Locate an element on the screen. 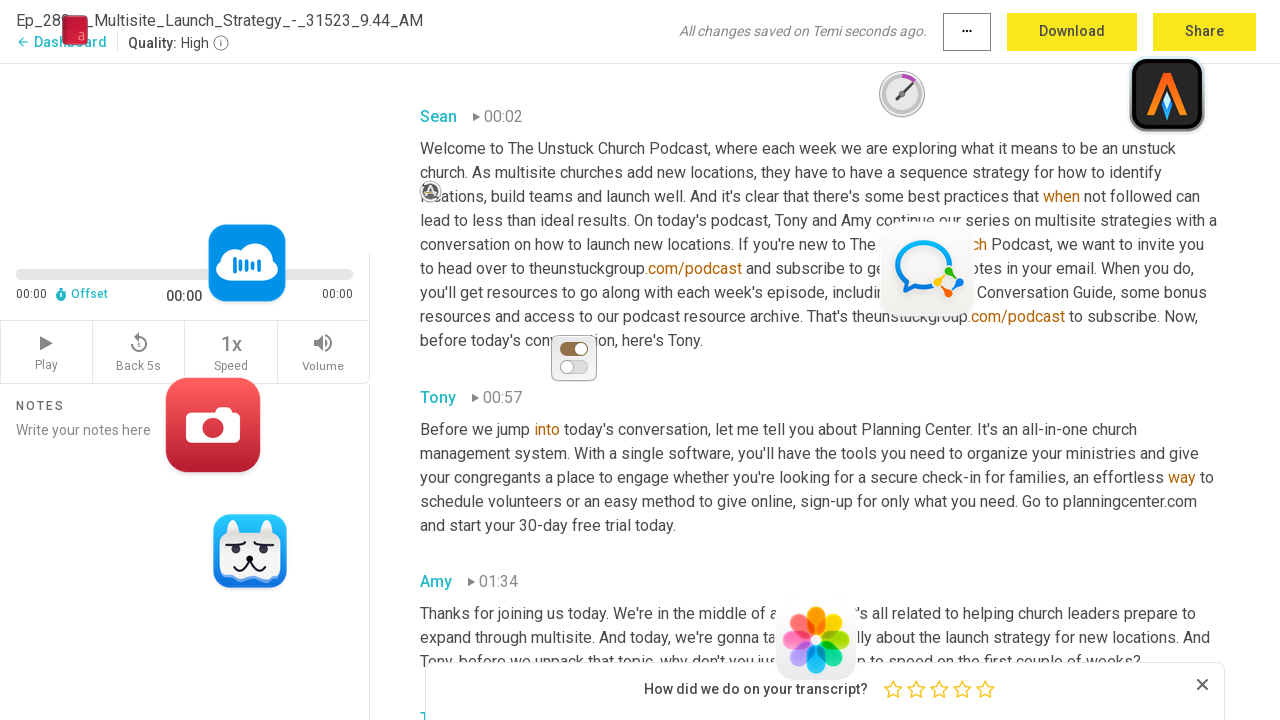  open qcm cloud music streaming app is located at coordinates (247, 263).